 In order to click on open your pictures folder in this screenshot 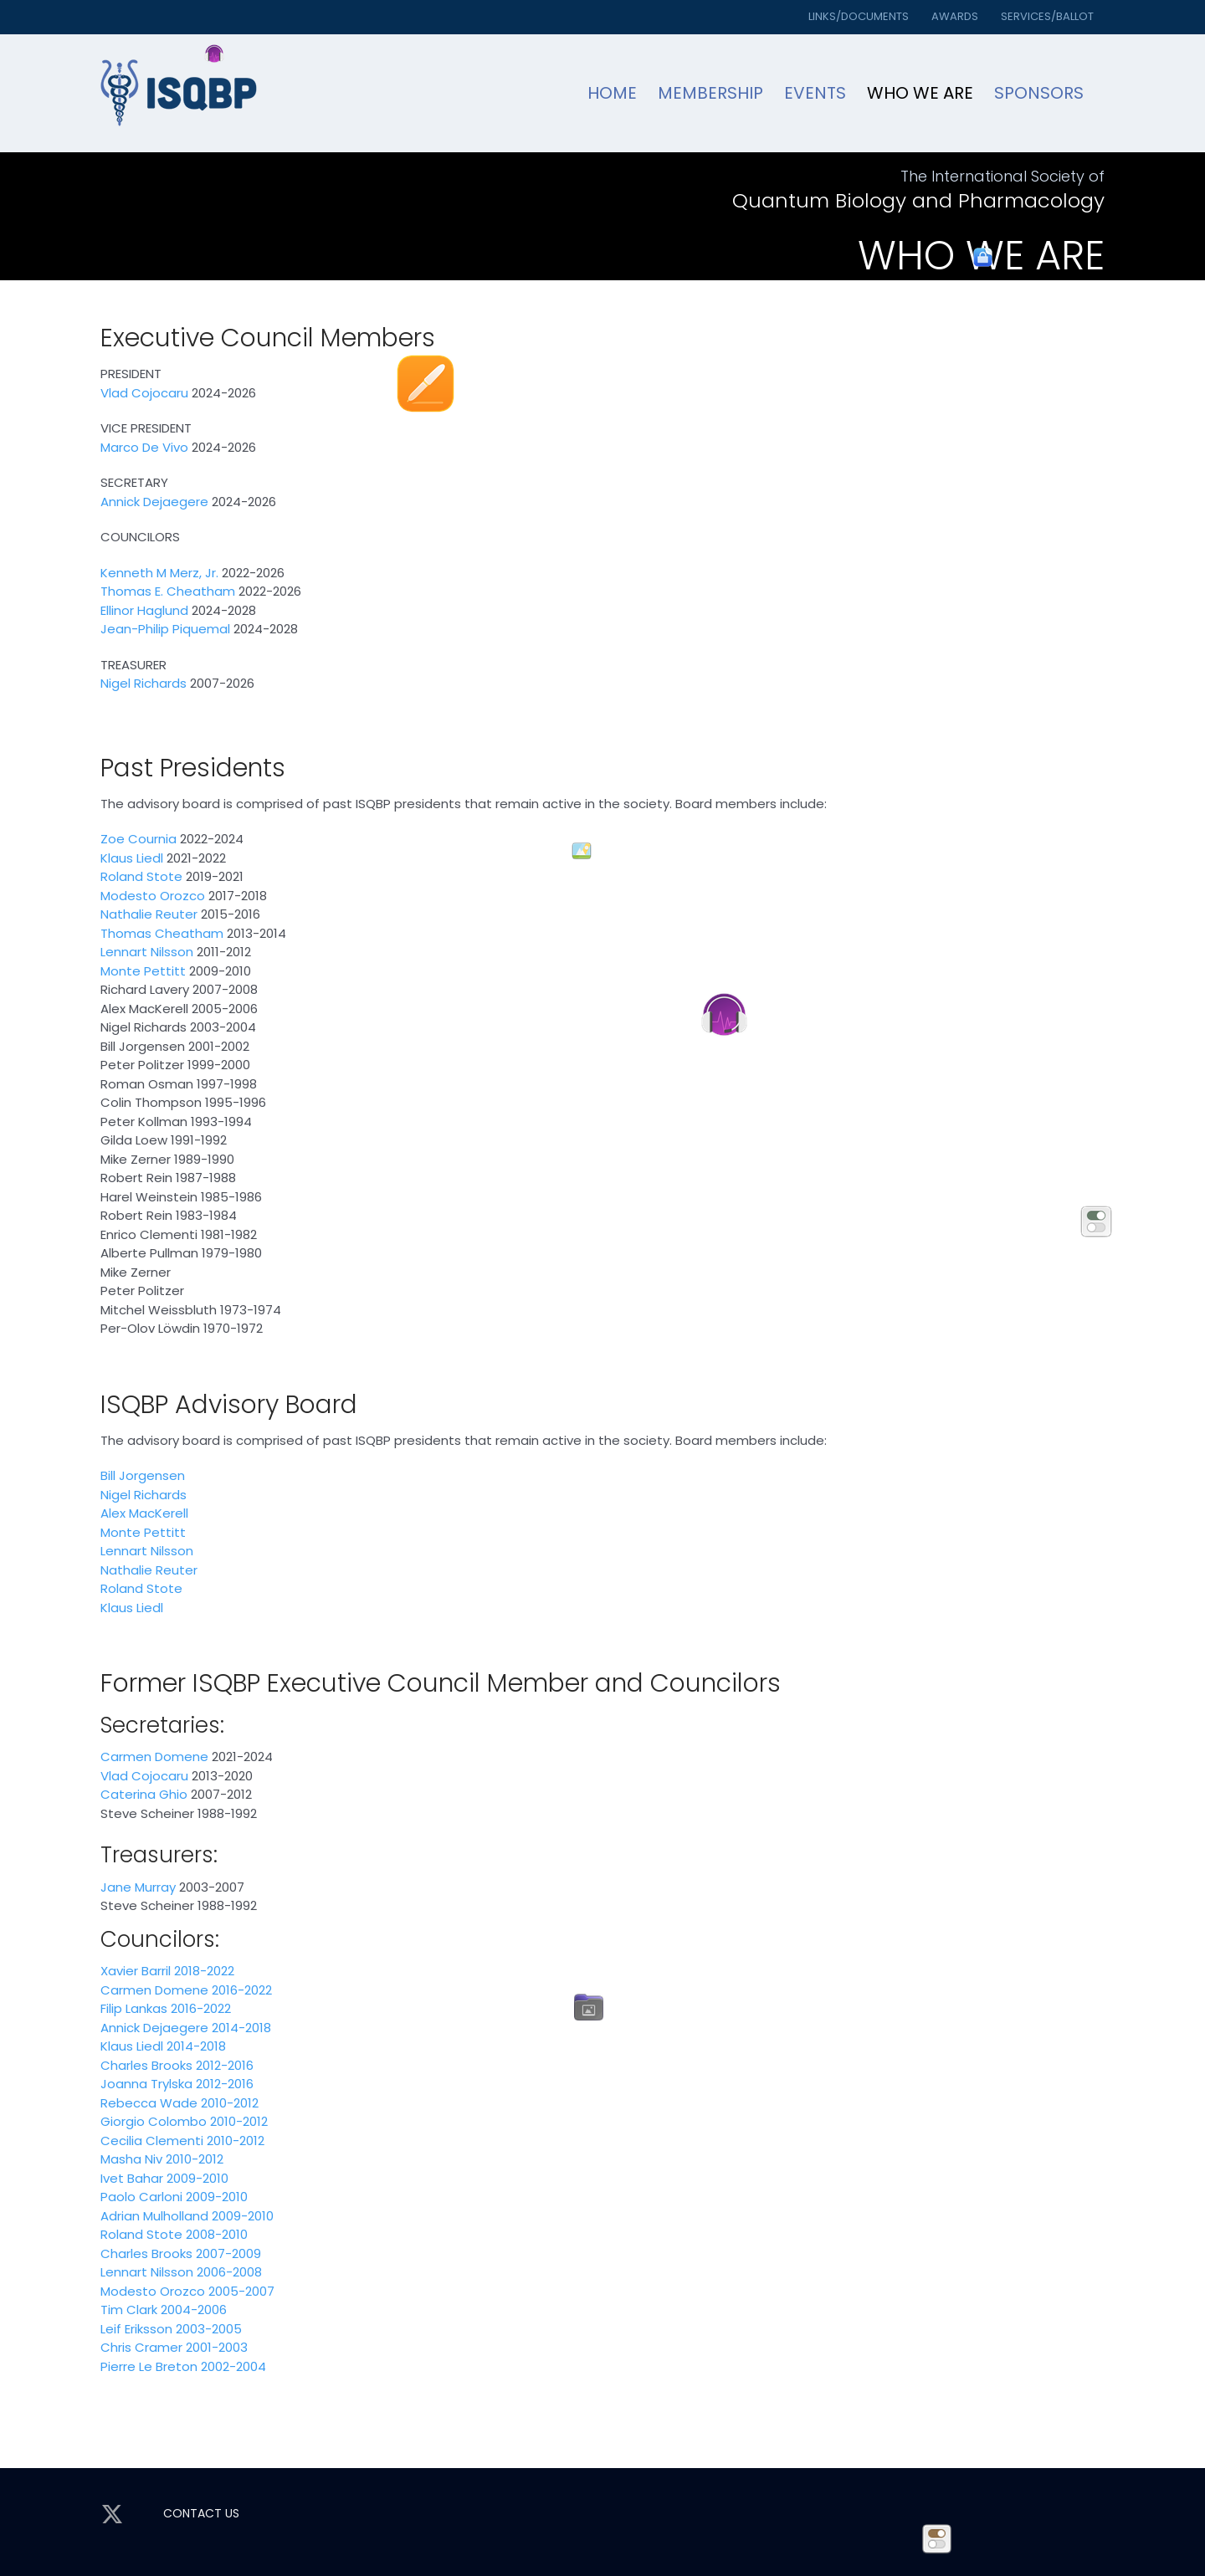, I will do `click(588, 2006)`.